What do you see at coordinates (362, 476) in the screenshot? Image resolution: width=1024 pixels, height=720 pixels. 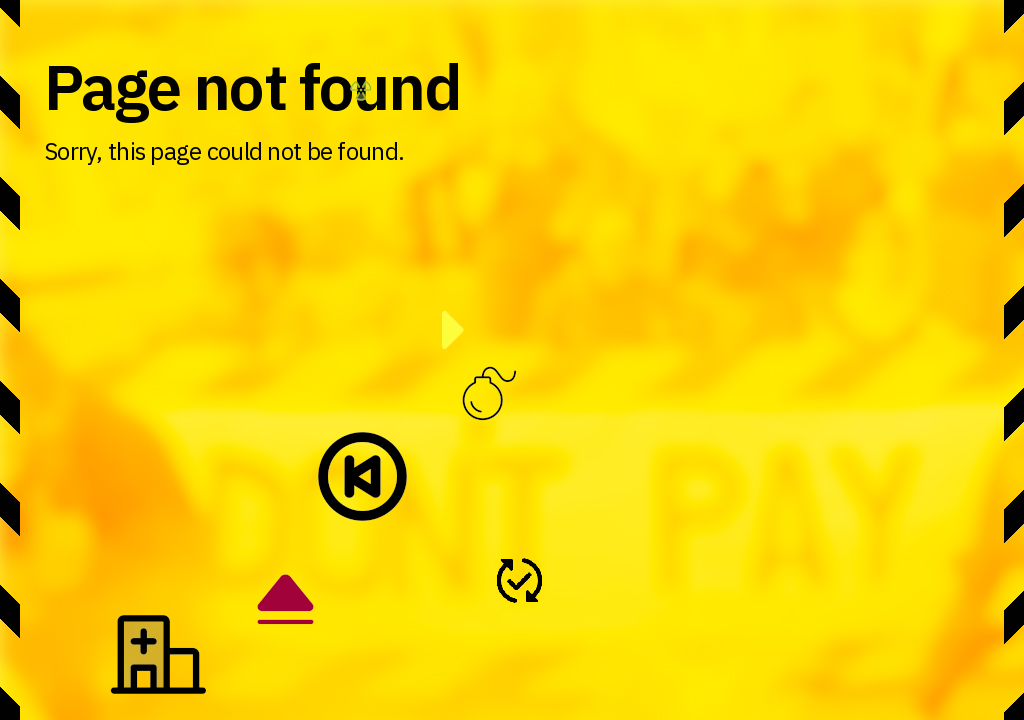 I see `skip to previous track` at bounding box center [362, 476].